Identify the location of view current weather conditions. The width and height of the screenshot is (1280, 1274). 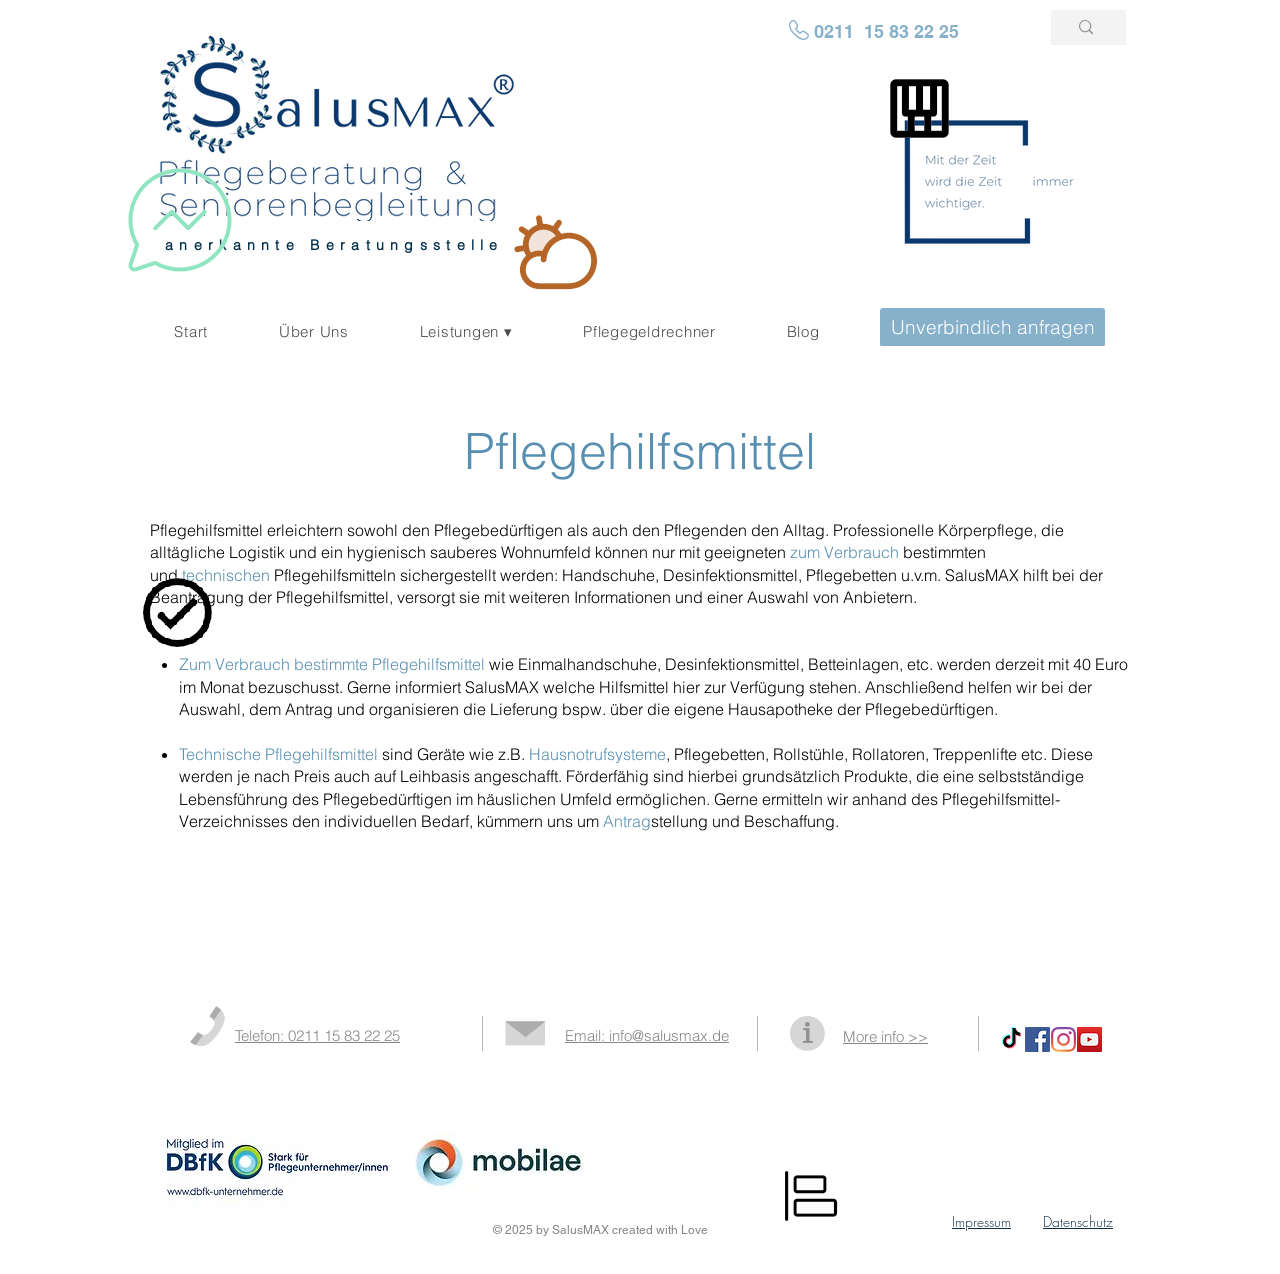
(555, 253).